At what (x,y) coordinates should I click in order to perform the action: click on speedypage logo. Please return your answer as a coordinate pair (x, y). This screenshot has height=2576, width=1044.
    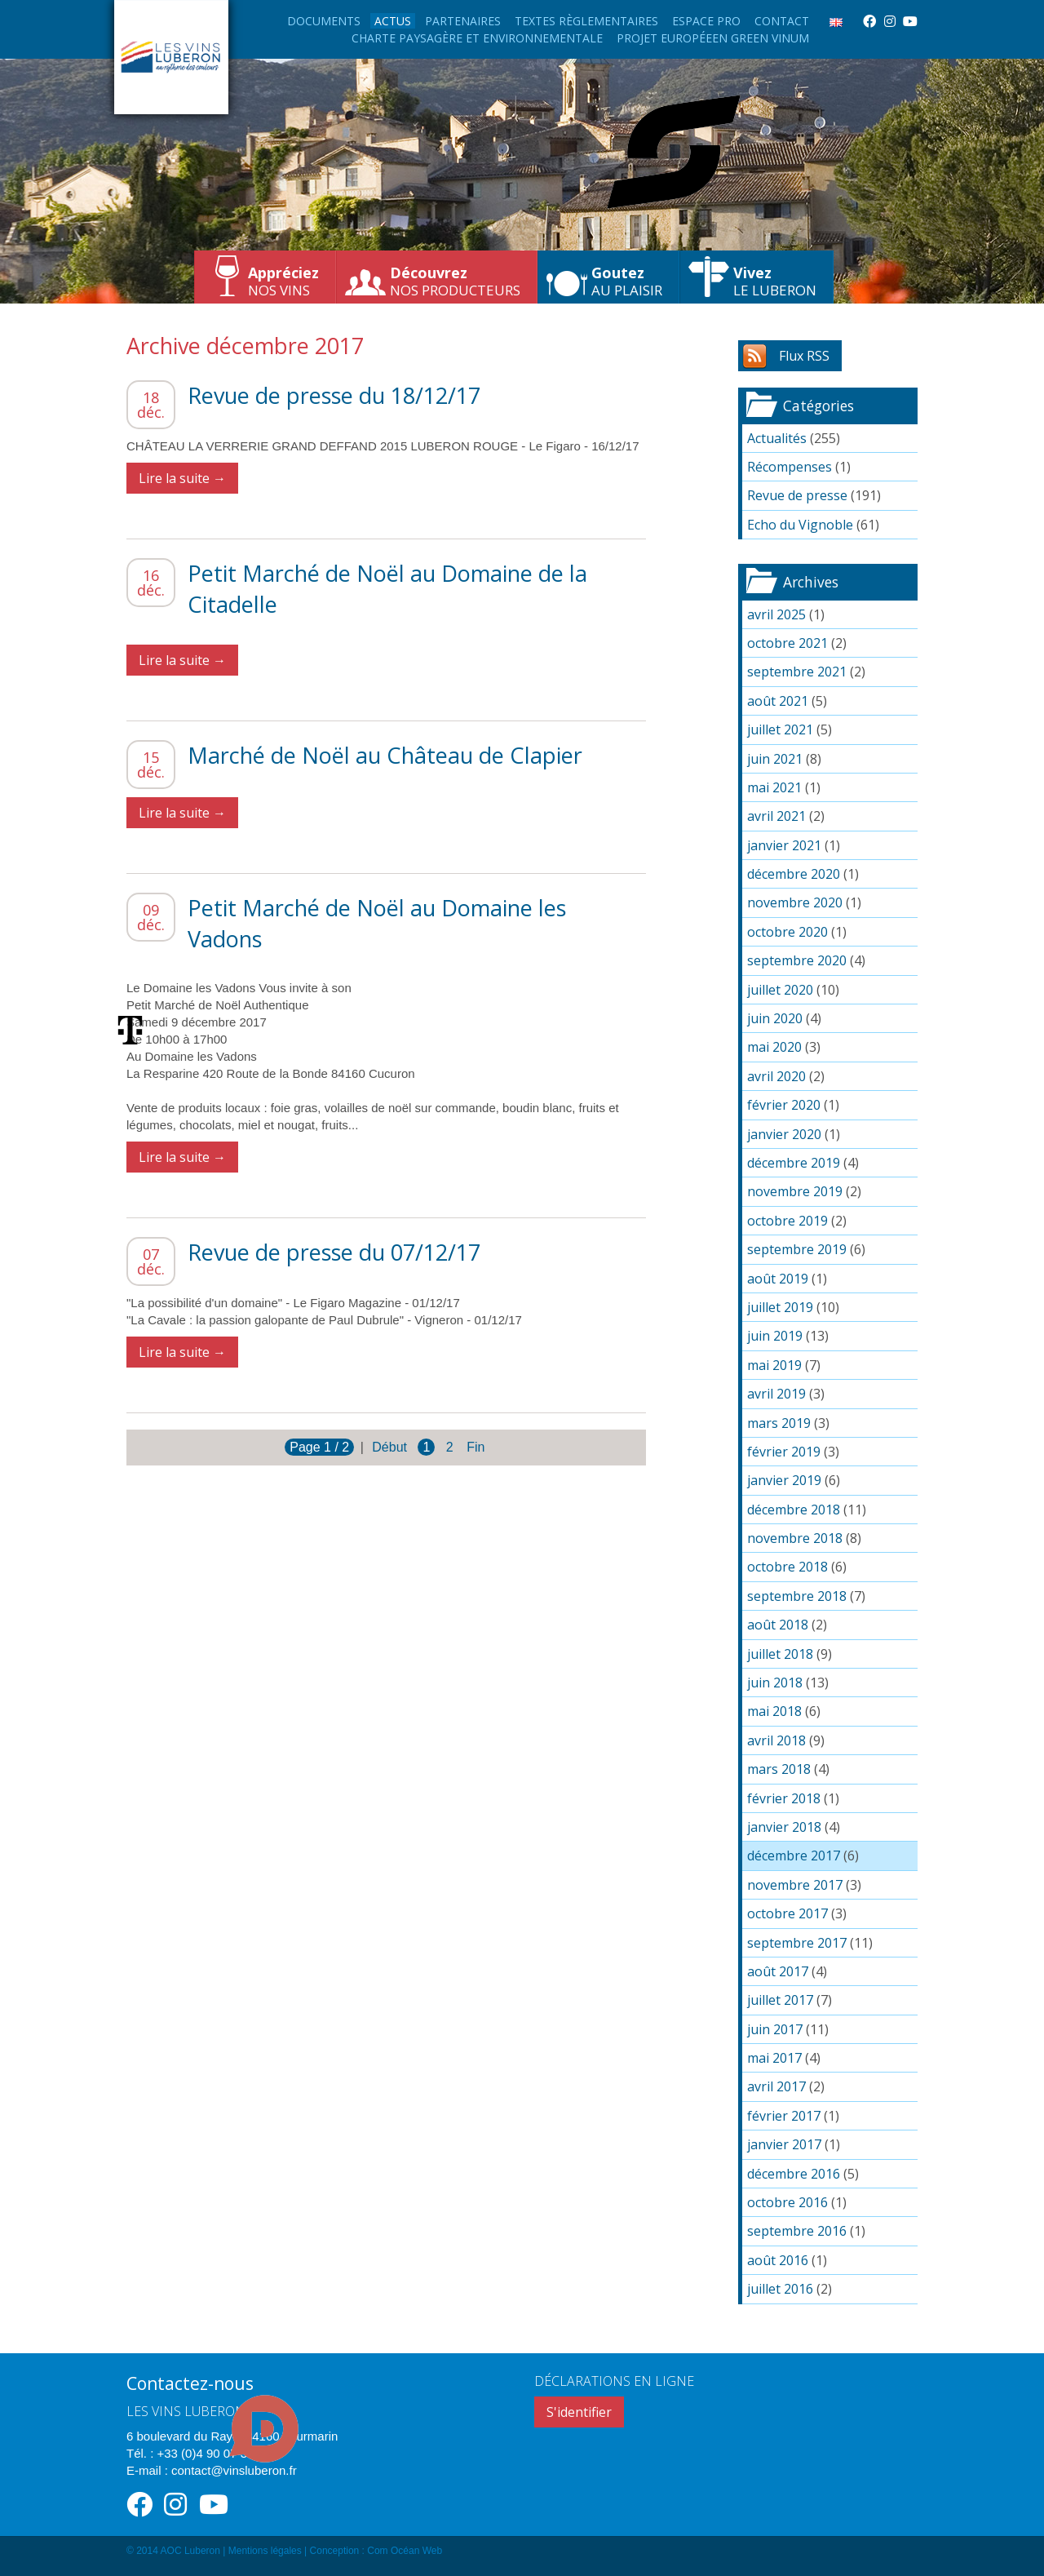
    Looking at the image, I should click on (674, 152).